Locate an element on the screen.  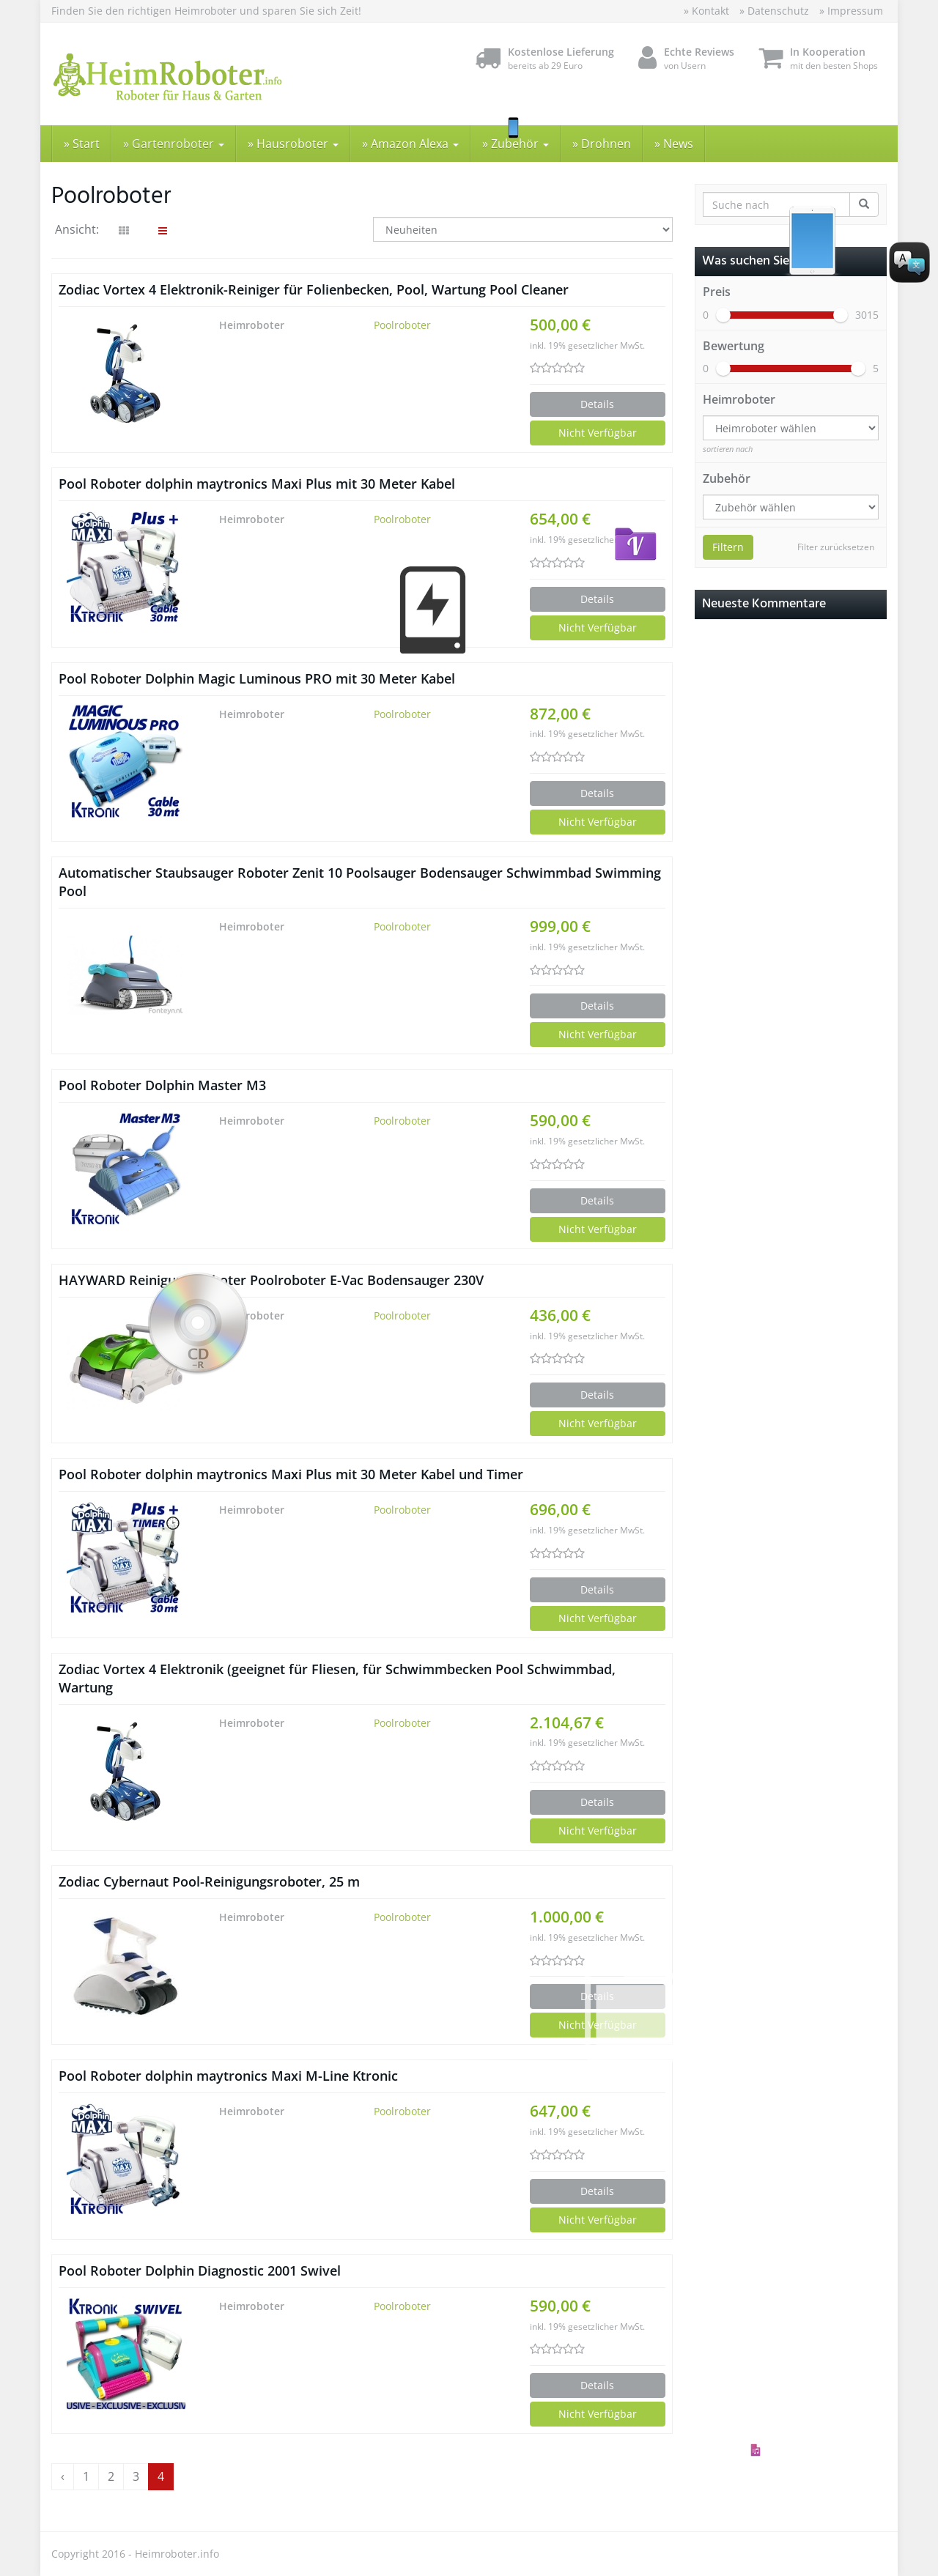
audio playlist file type indicator is located at coordinates (756, 2450).